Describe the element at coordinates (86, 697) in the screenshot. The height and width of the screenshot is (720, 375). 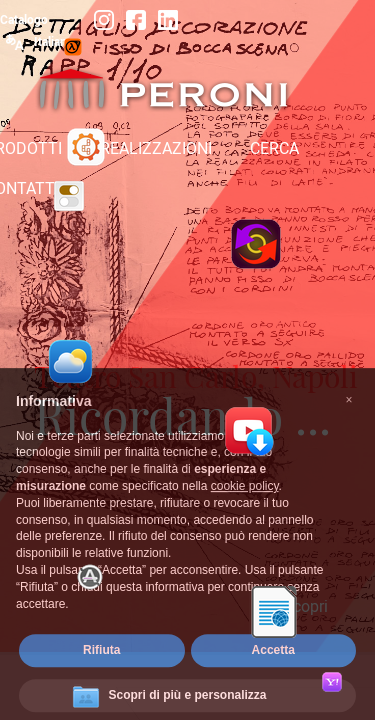
I see `open the servers folder` at that location.